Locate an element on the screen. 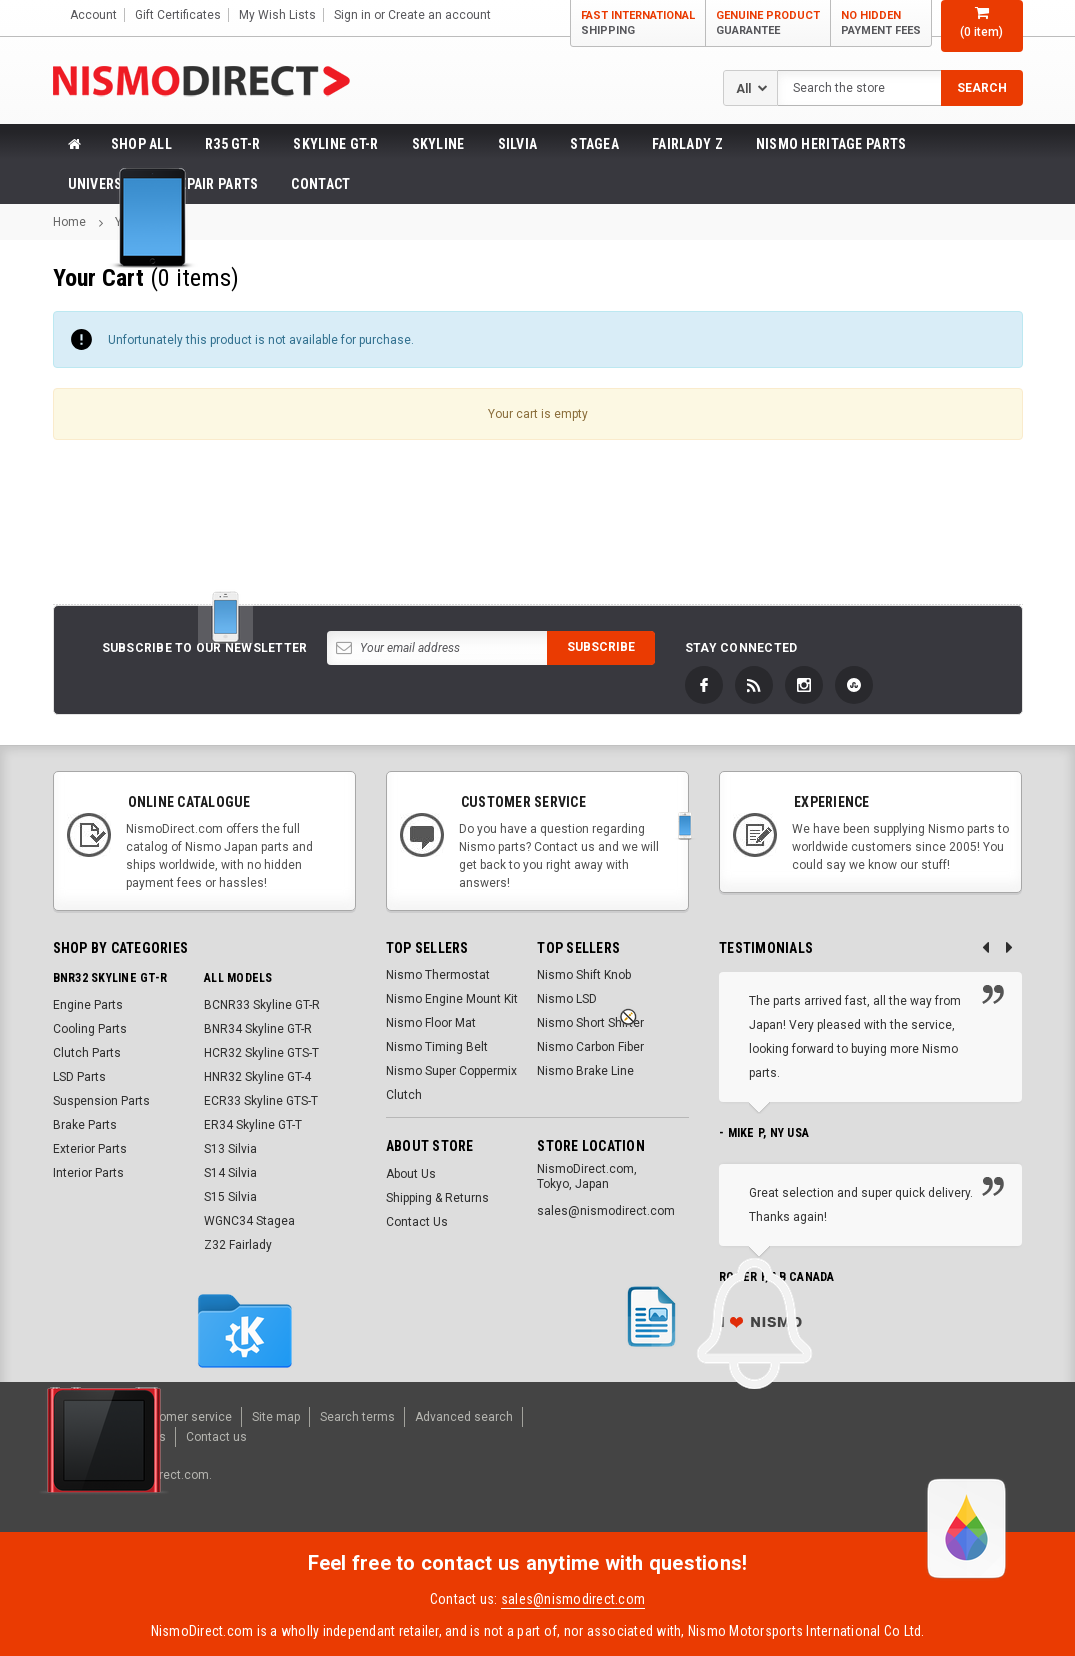  iPad mini device with cellular connectivity is located at coordinates (152, 208).